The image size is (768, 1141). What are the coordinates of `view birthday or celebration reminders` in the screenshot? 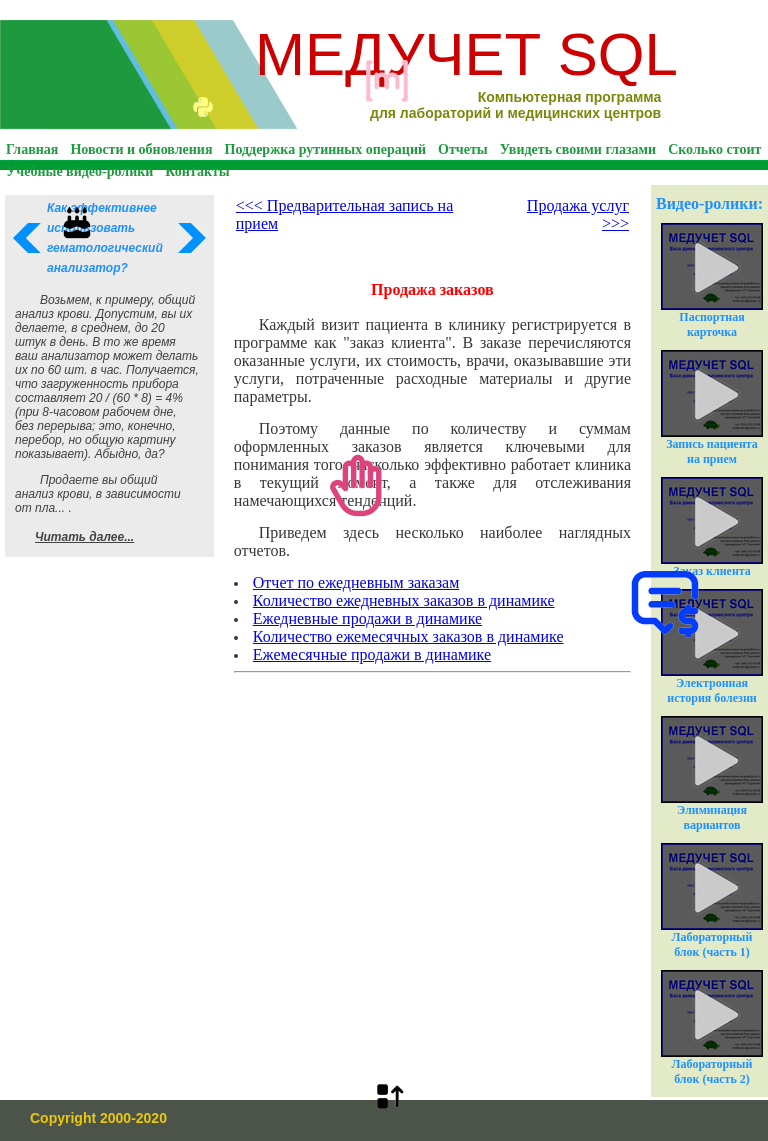 It's located at (77, 223).